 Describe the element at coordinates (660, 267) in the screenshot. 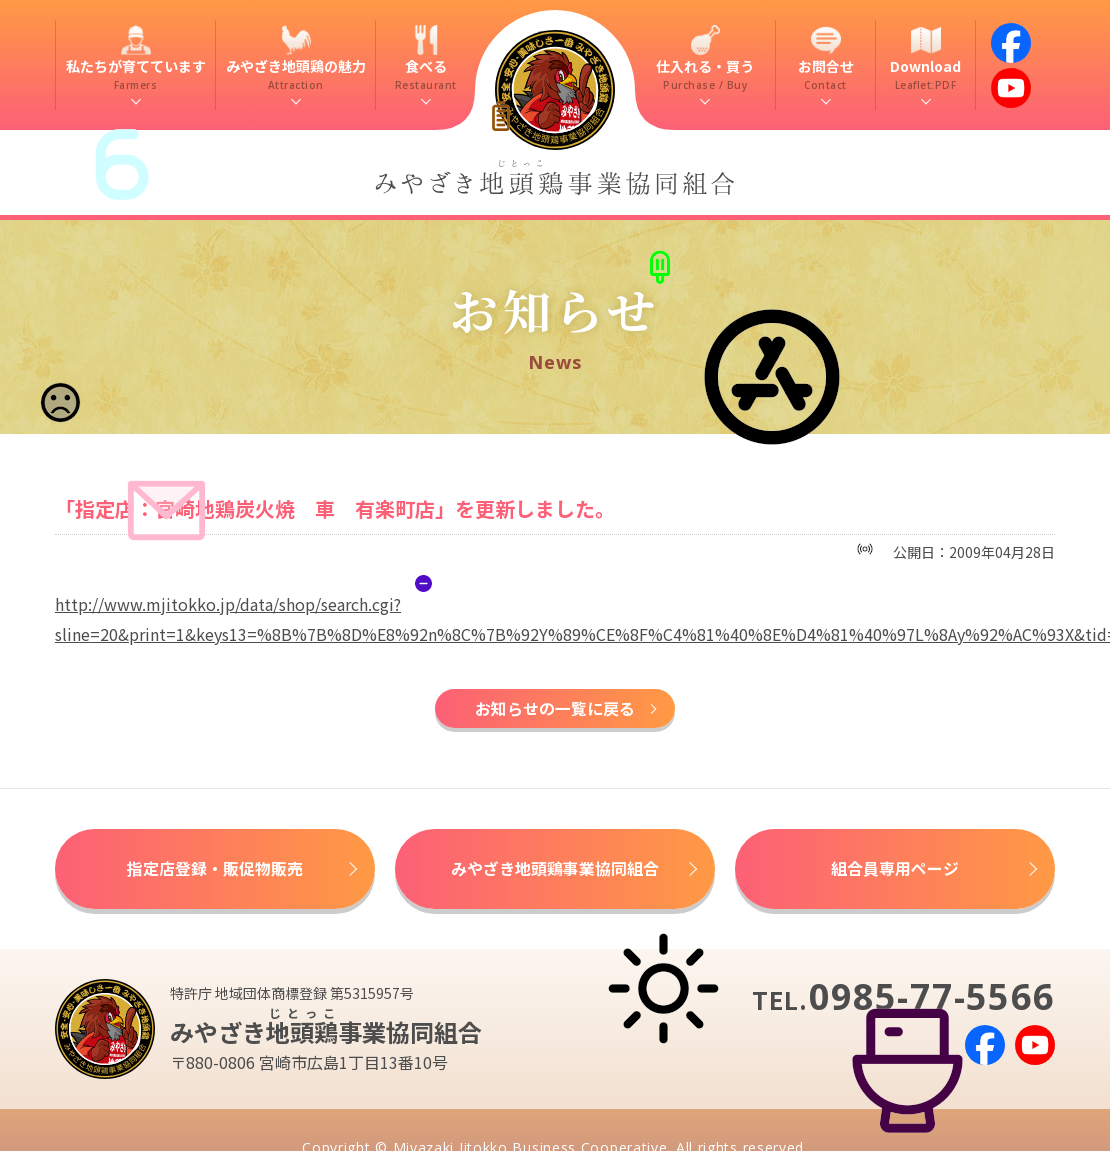

I see `indicates frozen treats or ice cream category` at that location.